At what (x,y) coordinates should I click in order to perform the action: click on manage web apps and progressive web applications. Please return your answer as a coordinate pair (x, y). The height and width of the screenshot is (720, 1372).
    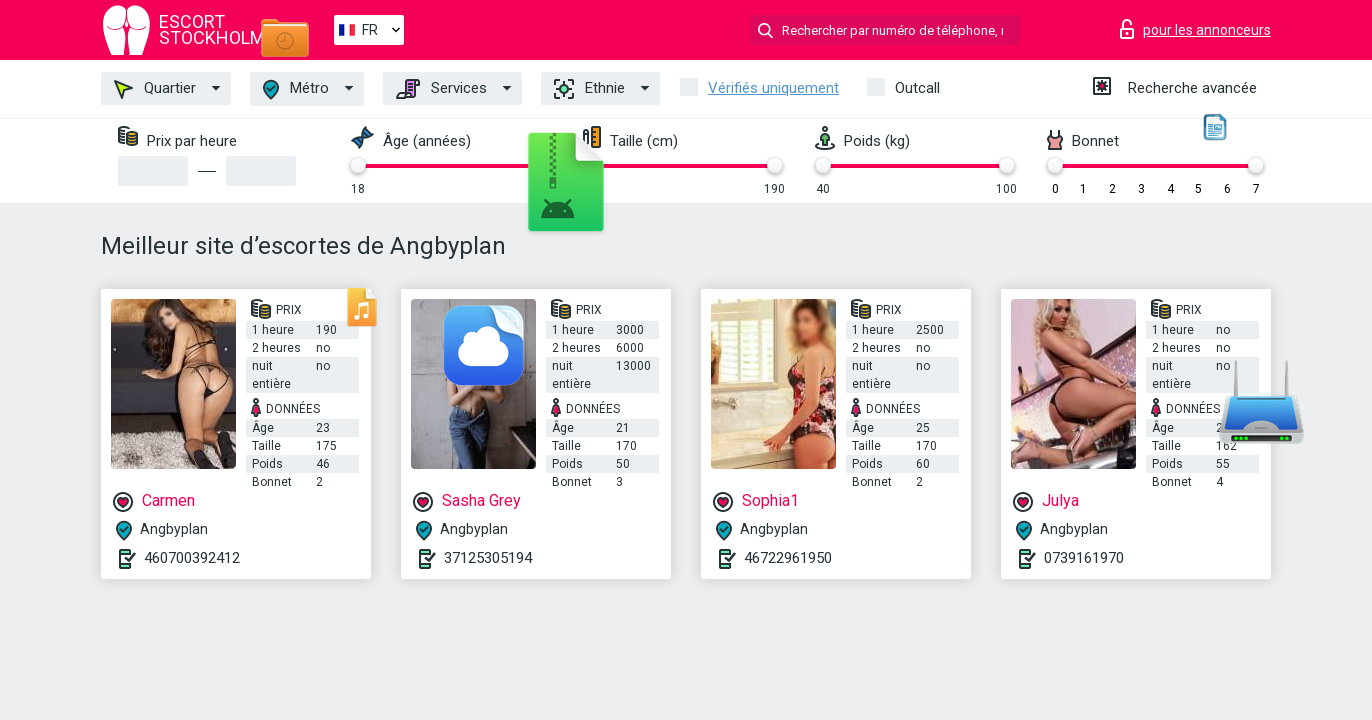
    Looking at the image, I should click on (483, 345).